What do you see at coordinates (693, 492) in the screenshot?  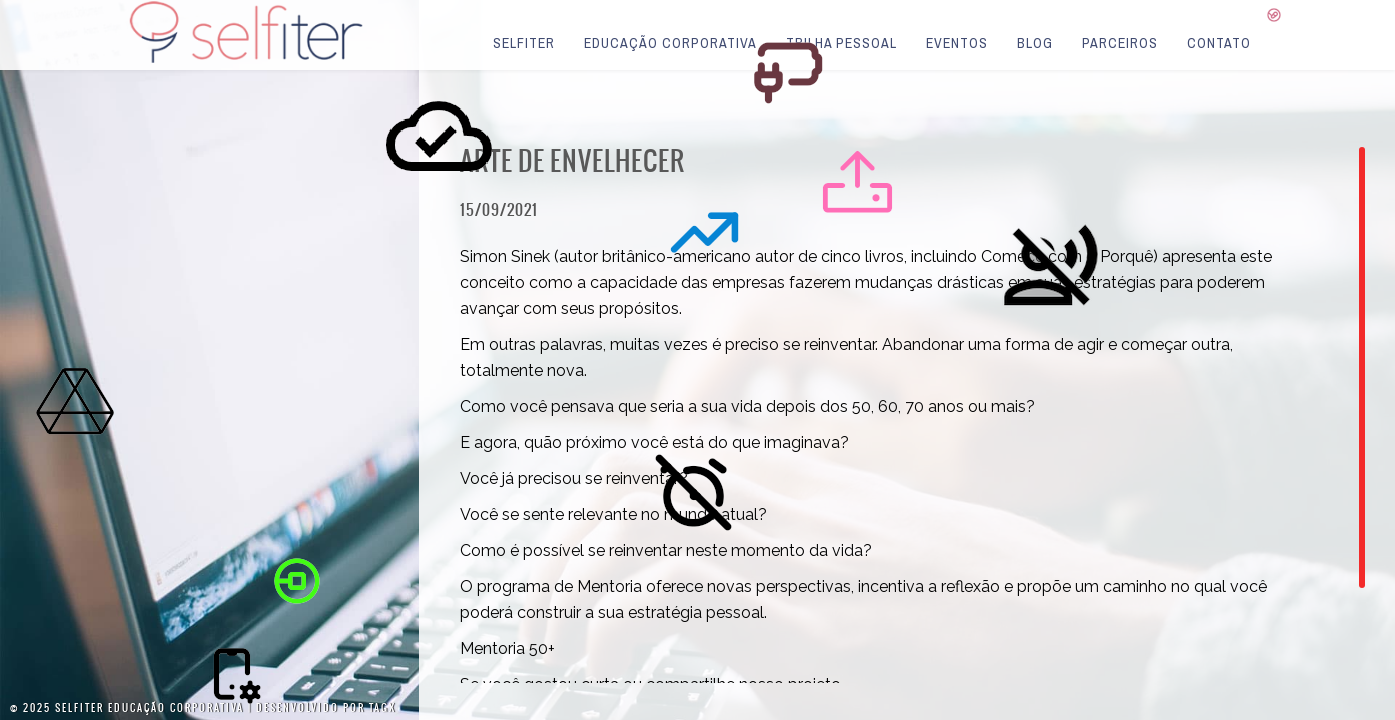 I see `disable or turn off alarm` at bounding box center [693, 492].